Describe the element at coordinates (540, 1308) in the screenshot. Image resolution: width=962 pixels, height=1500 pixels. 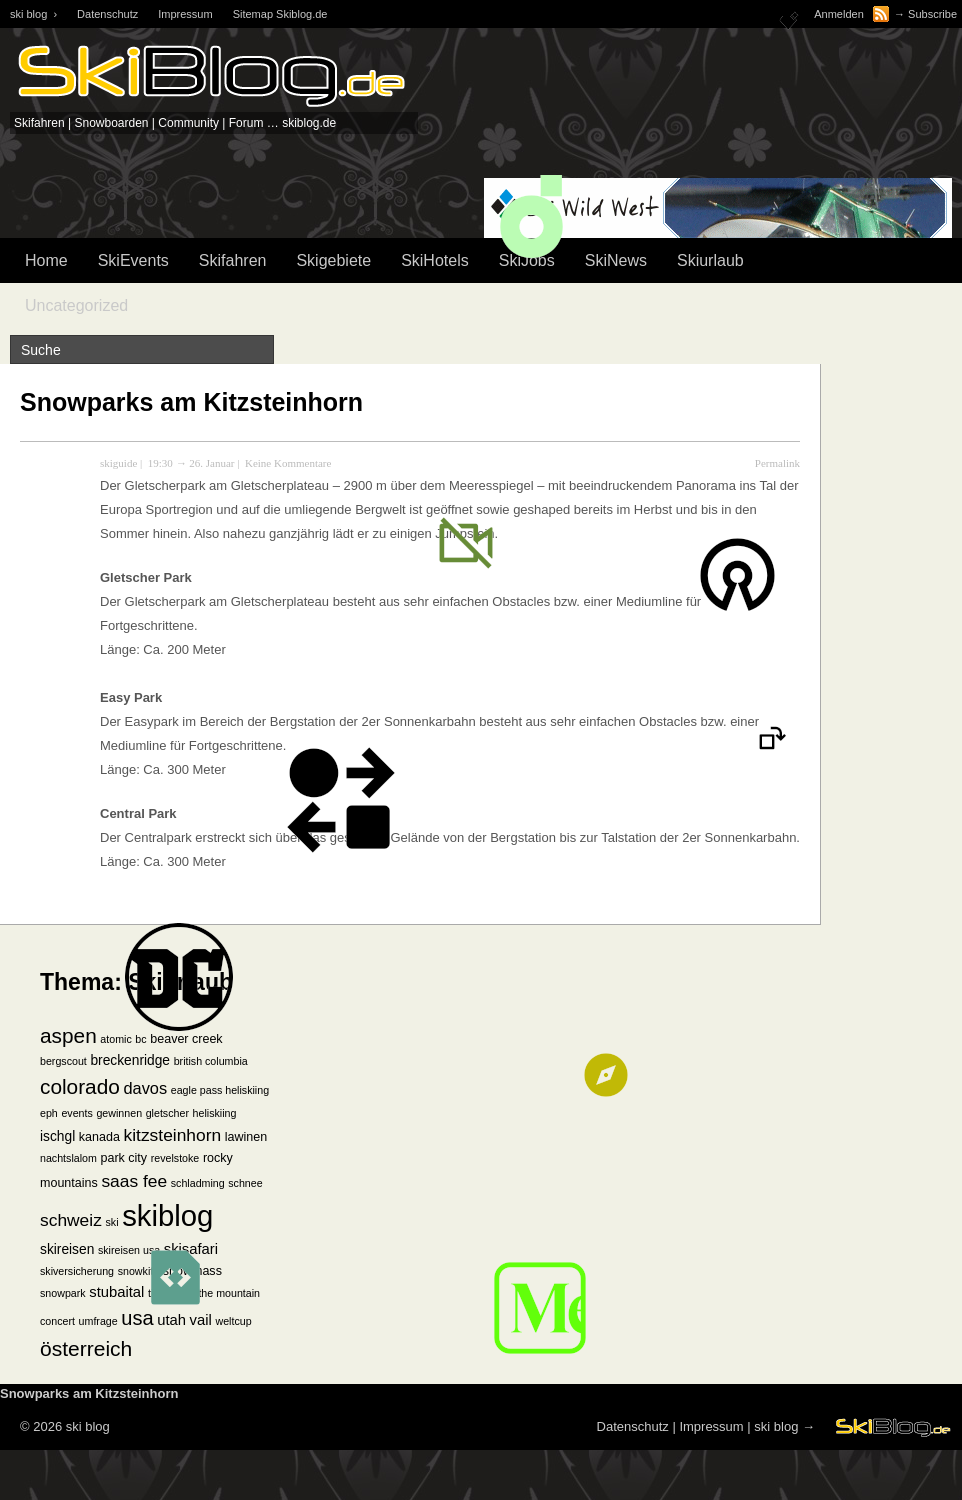
I see `open the Medium app` at that location.